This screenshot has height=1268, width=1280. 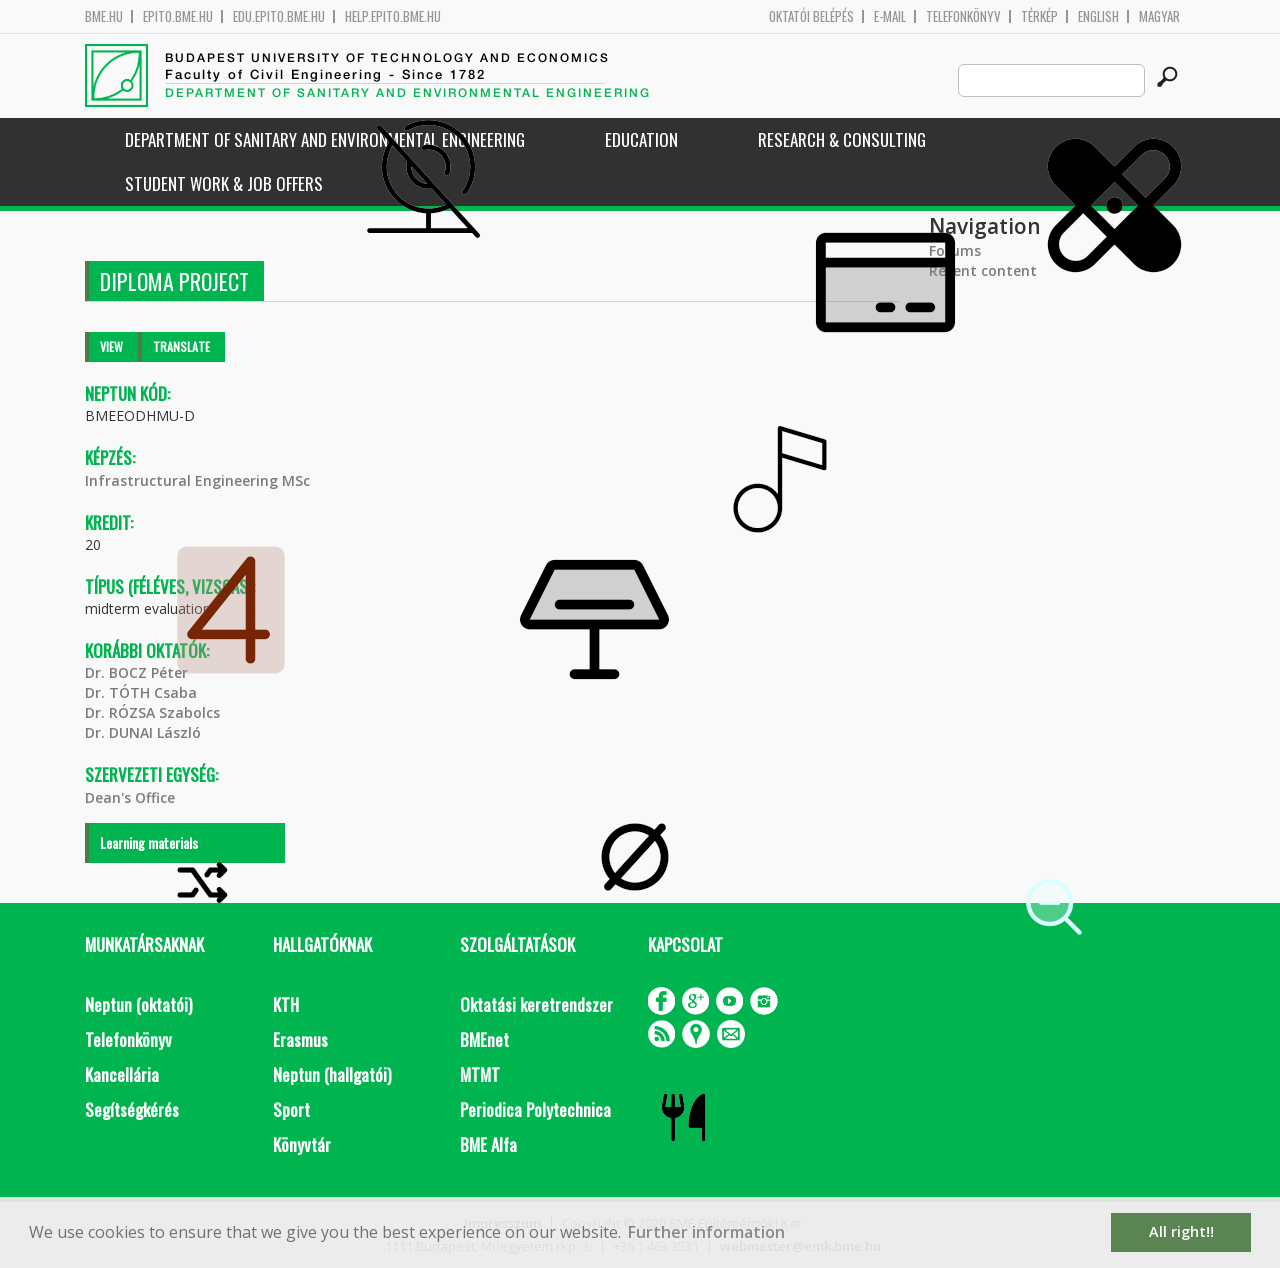 What do you see at coordinates (1054, 907) in the screenshot?
I see `zoom out of the current view` at bounding box center [1054, 907].